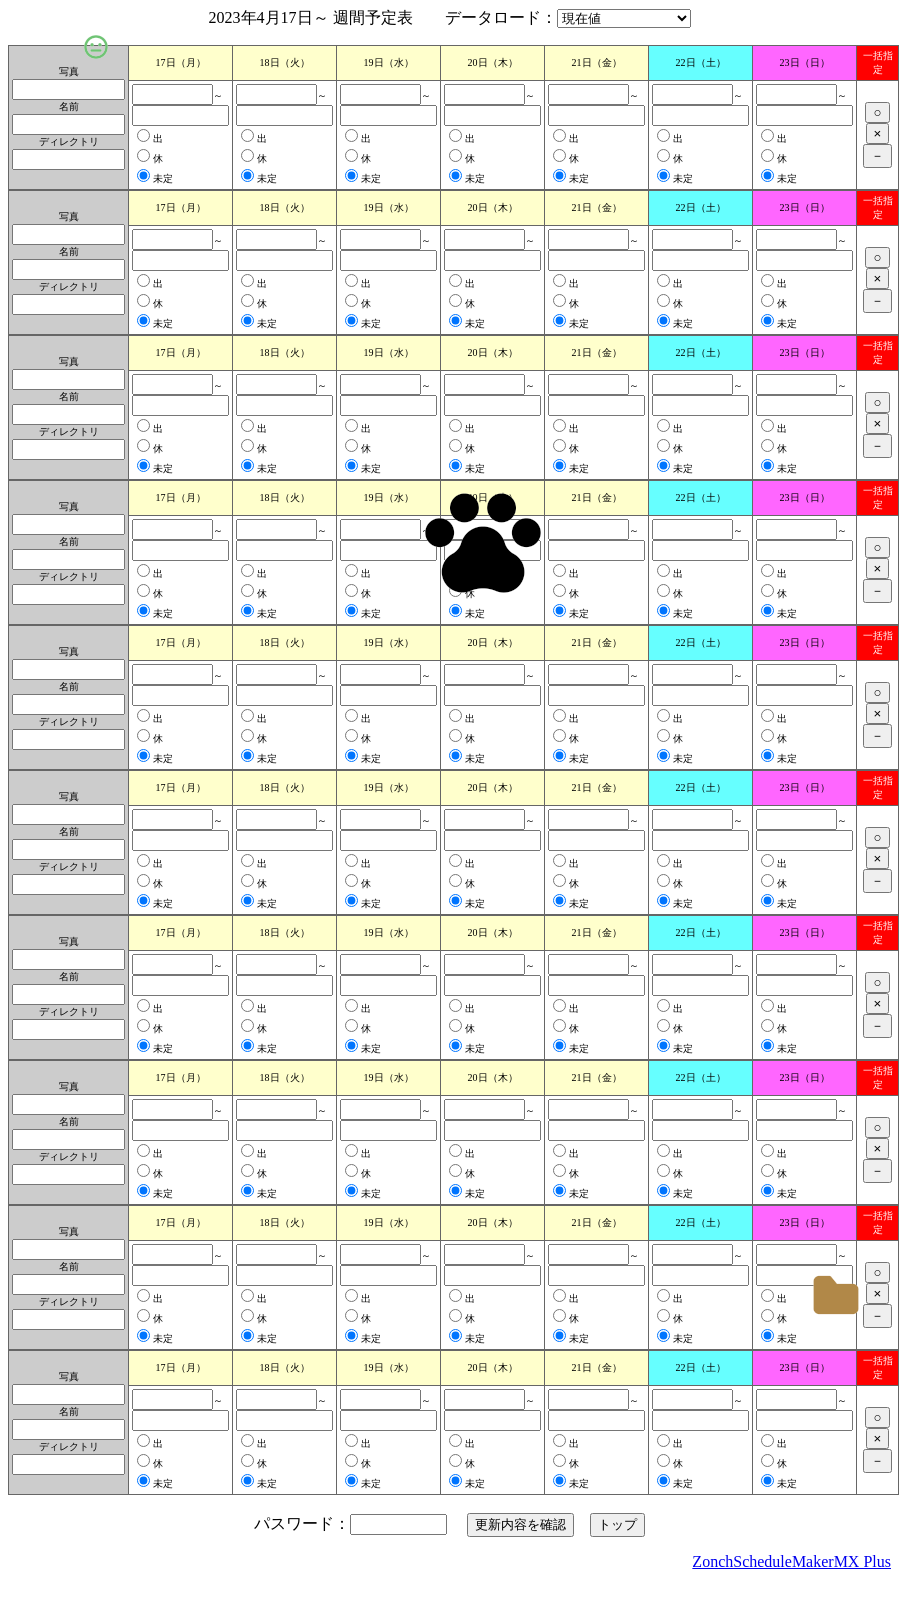 The width and height of the screenshot is (899, 1606). I want to click on rate your experience as neutral, so click(96, 47).